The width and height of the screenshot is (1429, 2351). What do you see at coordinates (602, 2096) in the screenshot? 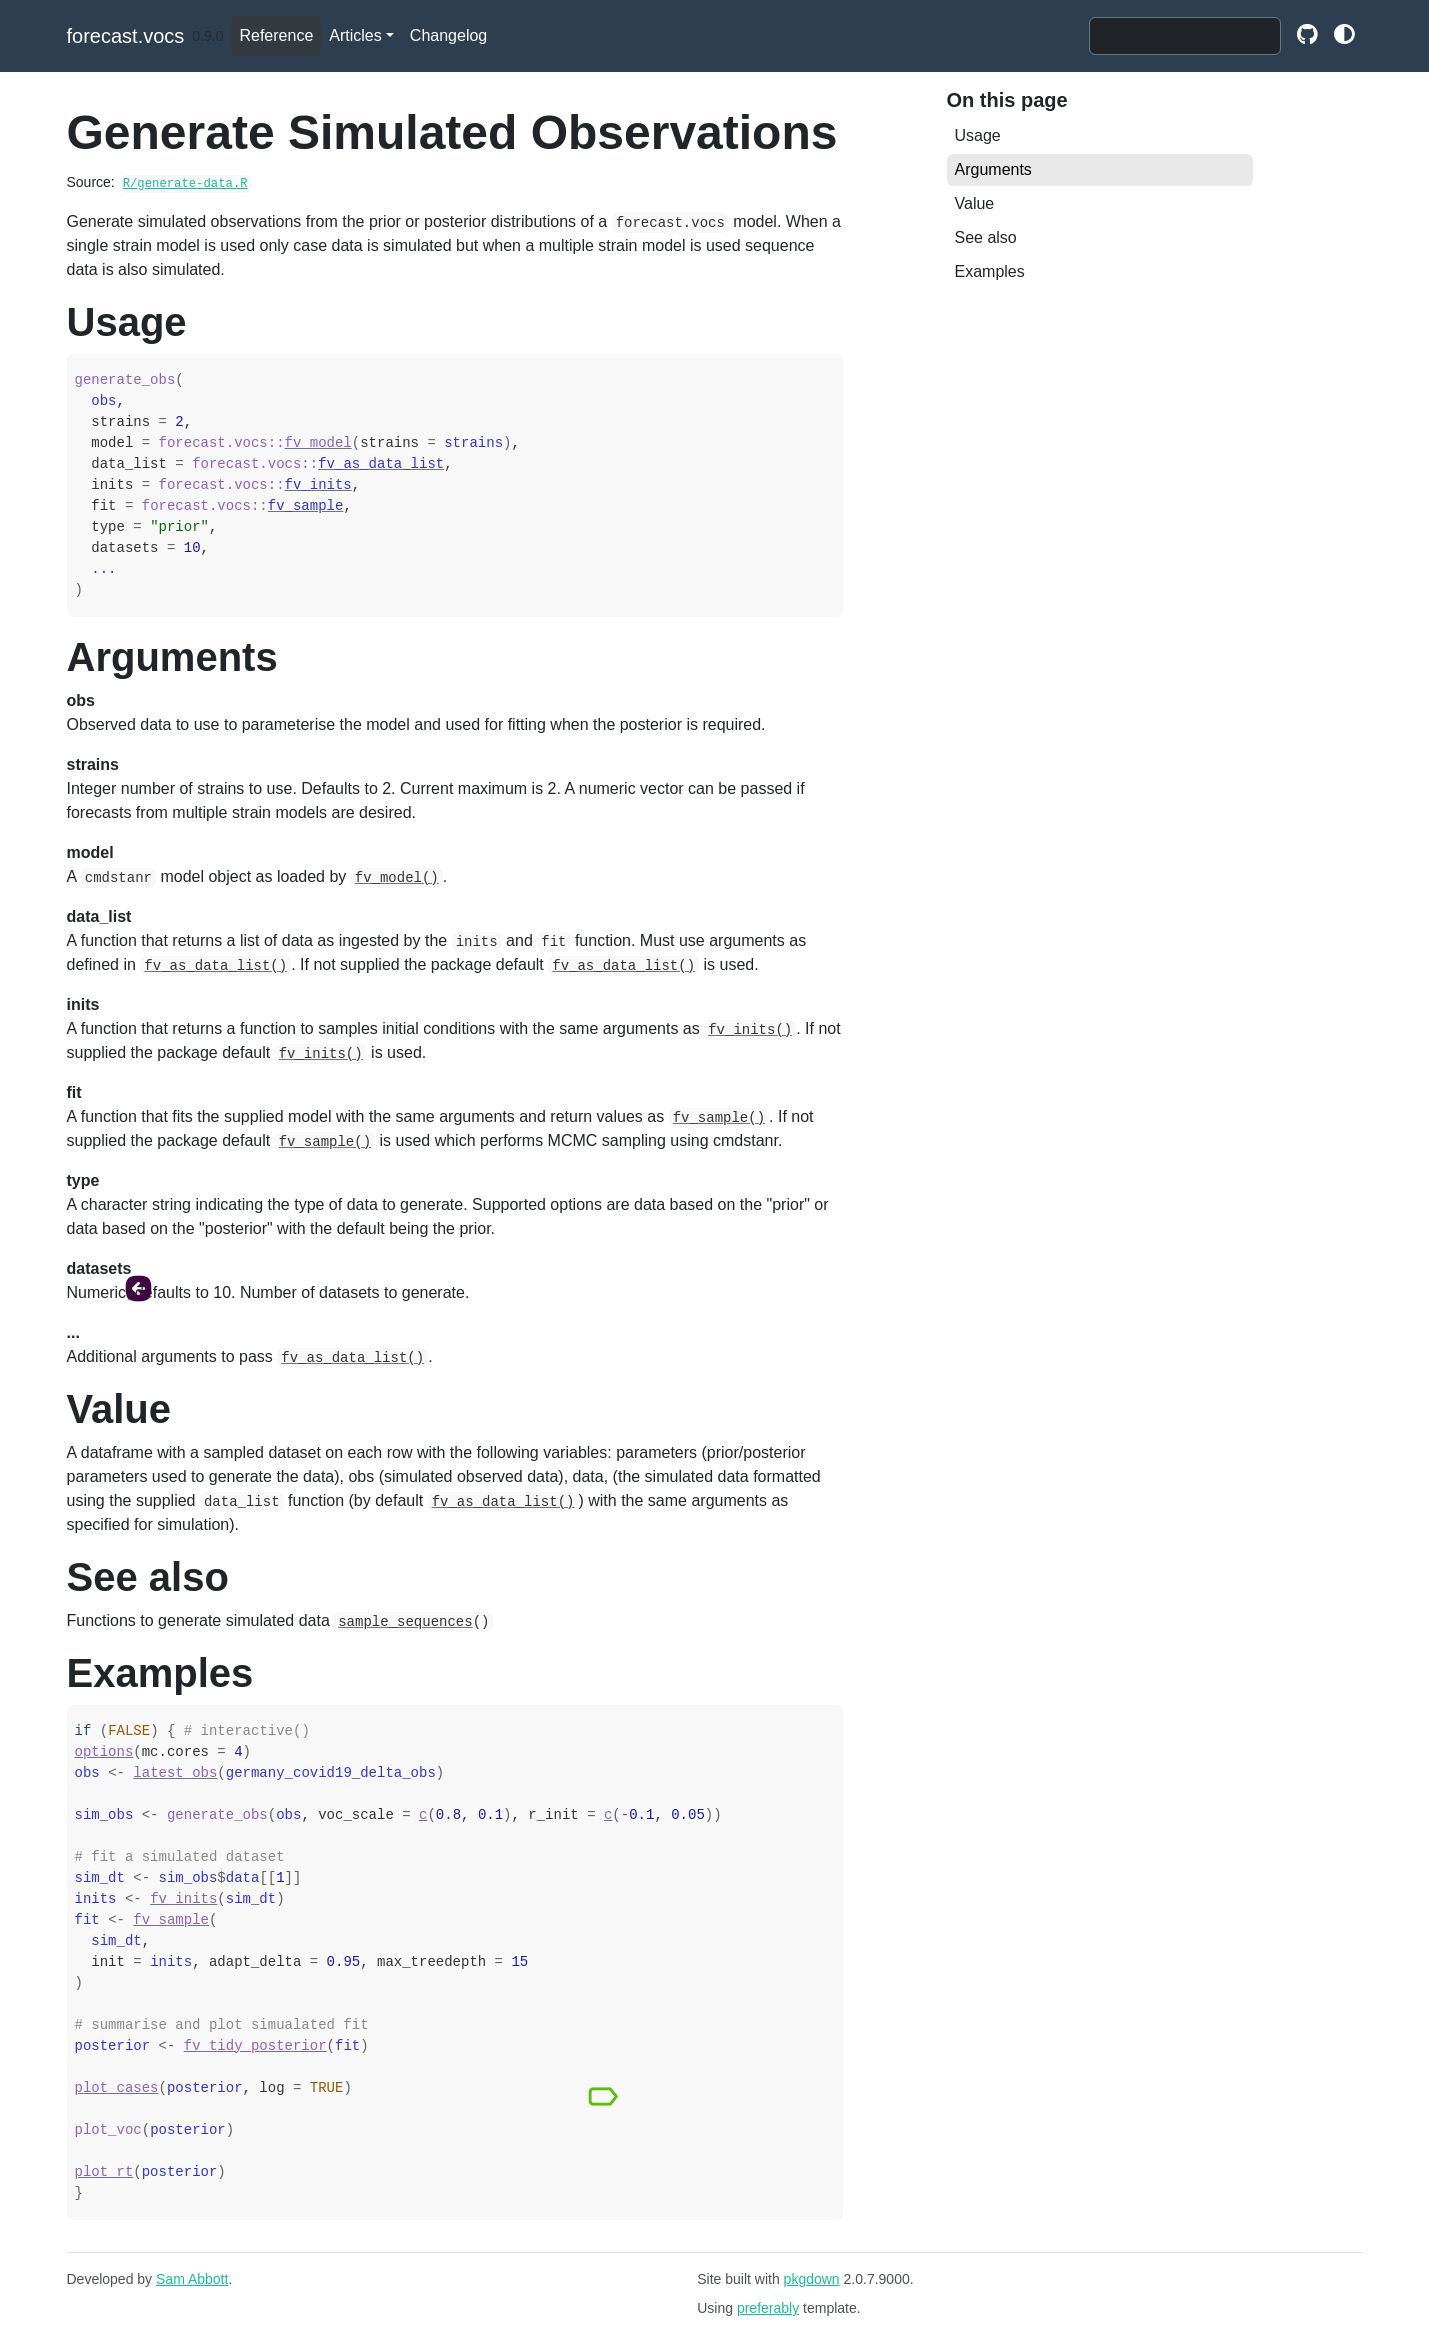
I see `add a label or tag to an item` at bounding box center [602, 2096].